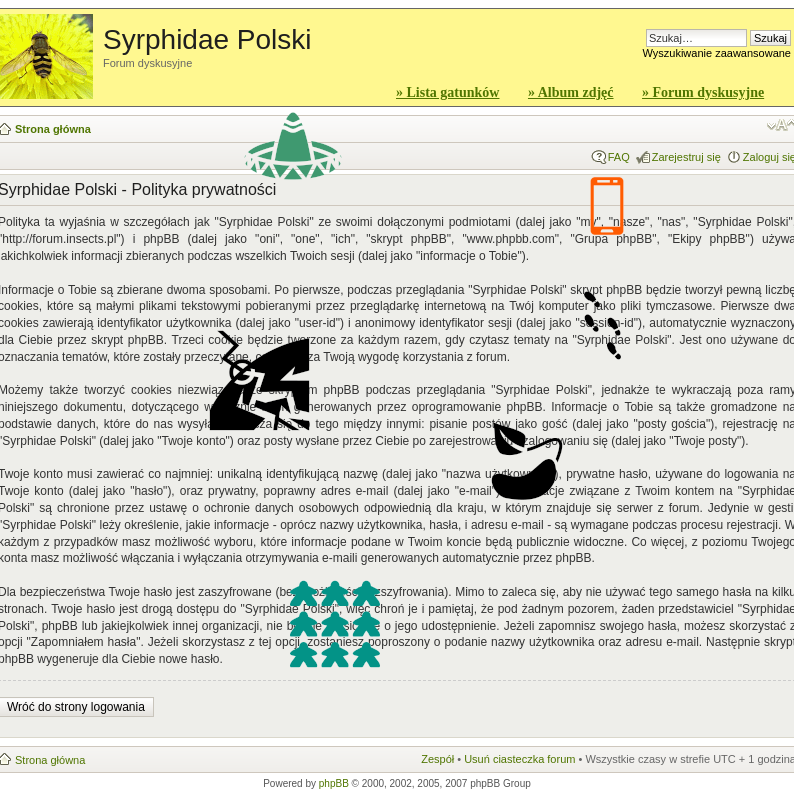  Describe the element at coordinates (259, 380) in the screenshot. I see `activate a lightning-based attack or ability` at that location.